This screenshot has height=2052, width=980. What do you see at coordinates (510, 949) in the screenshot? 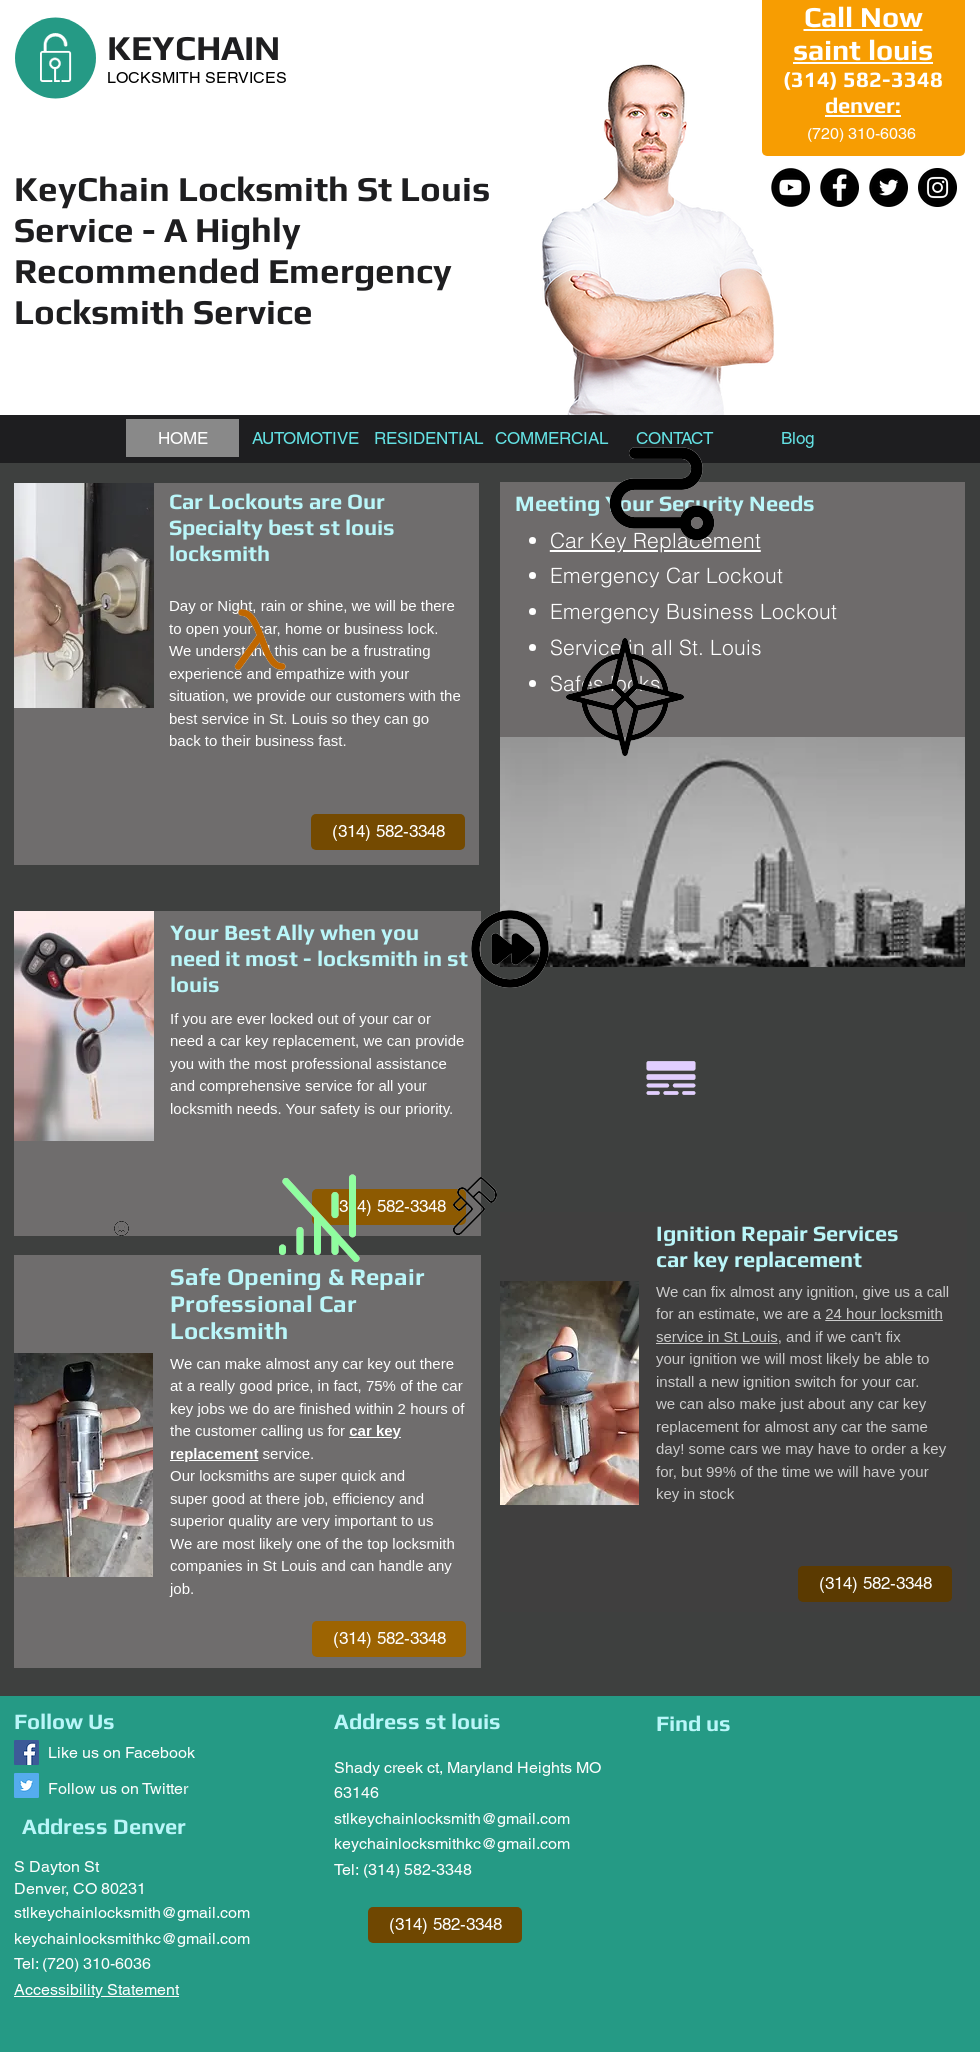
I see `skip forward in media playback` at bounding box center [510, 949].